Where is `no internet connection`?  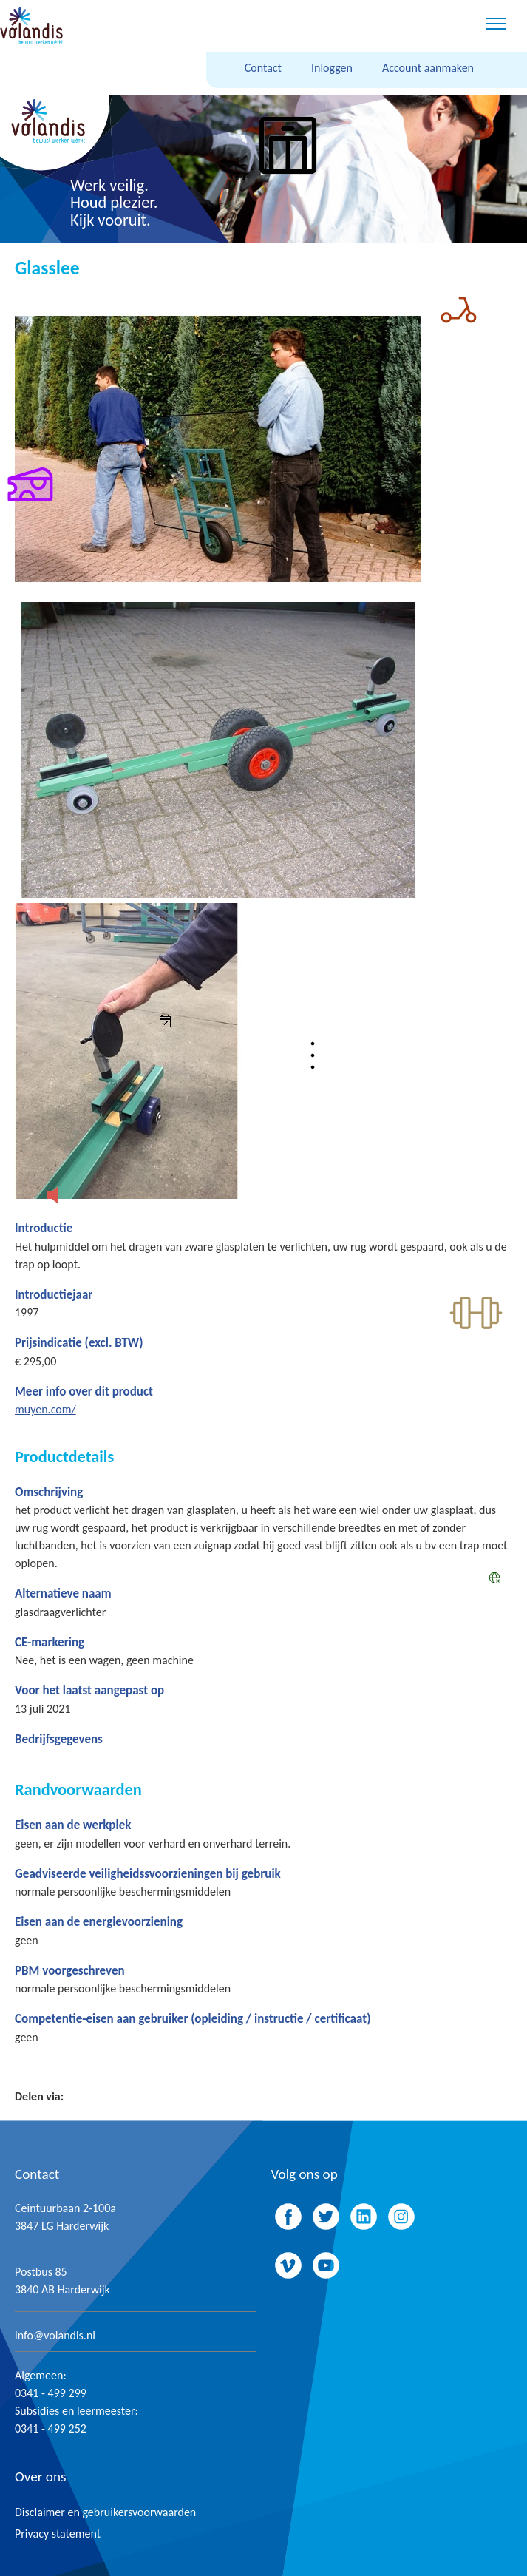
no internet connection is located at coordinates (494, 1578).